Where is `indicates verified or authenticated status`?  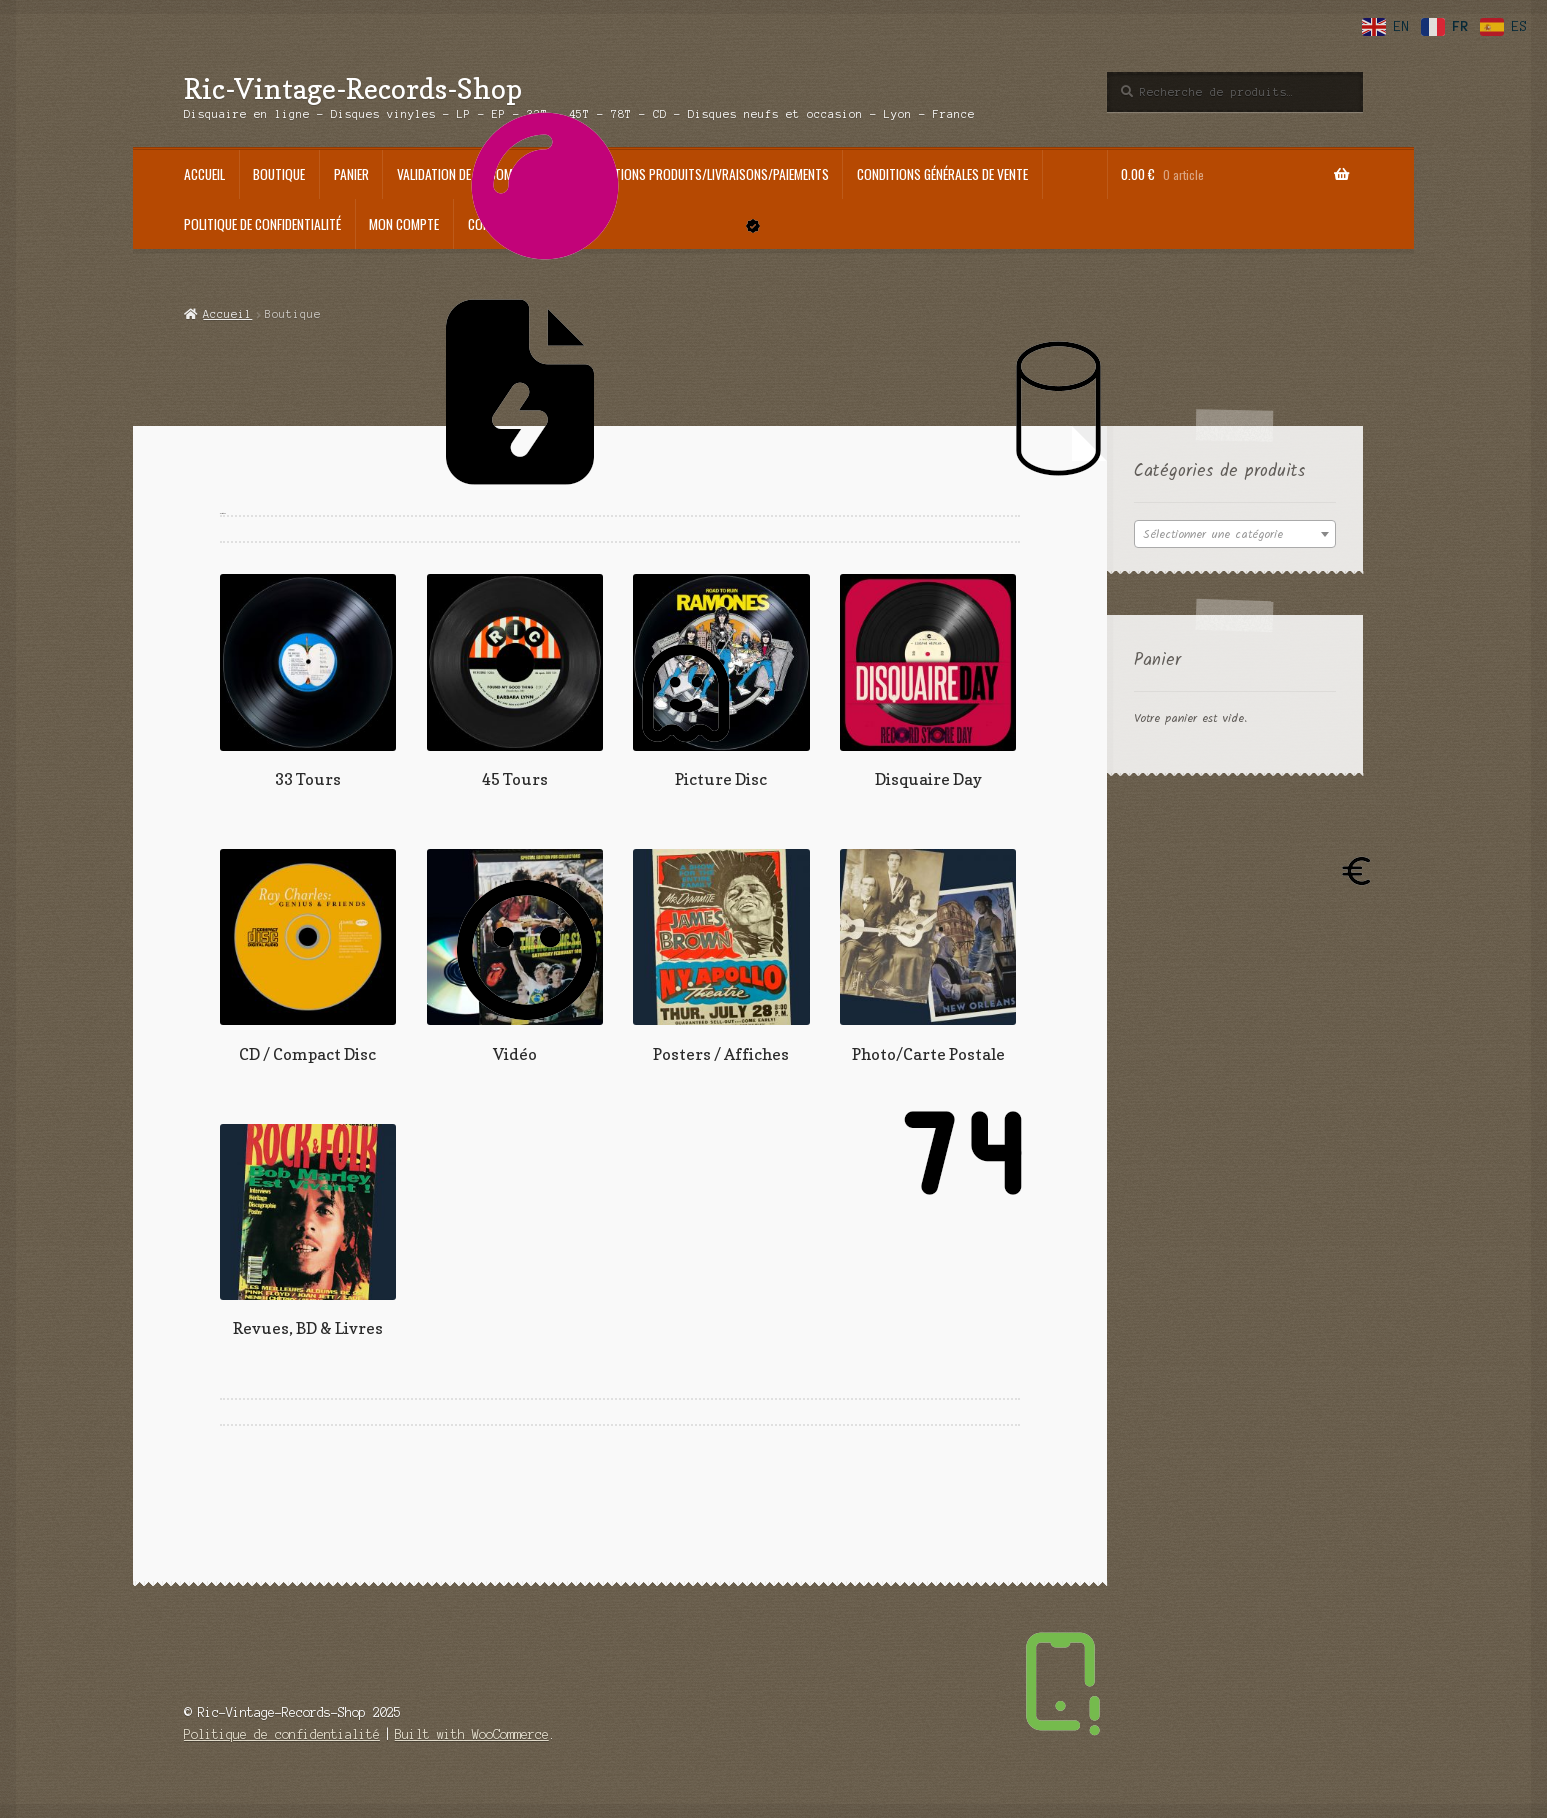
indicates verified or authenticated status is located at coordinates (753, 226).